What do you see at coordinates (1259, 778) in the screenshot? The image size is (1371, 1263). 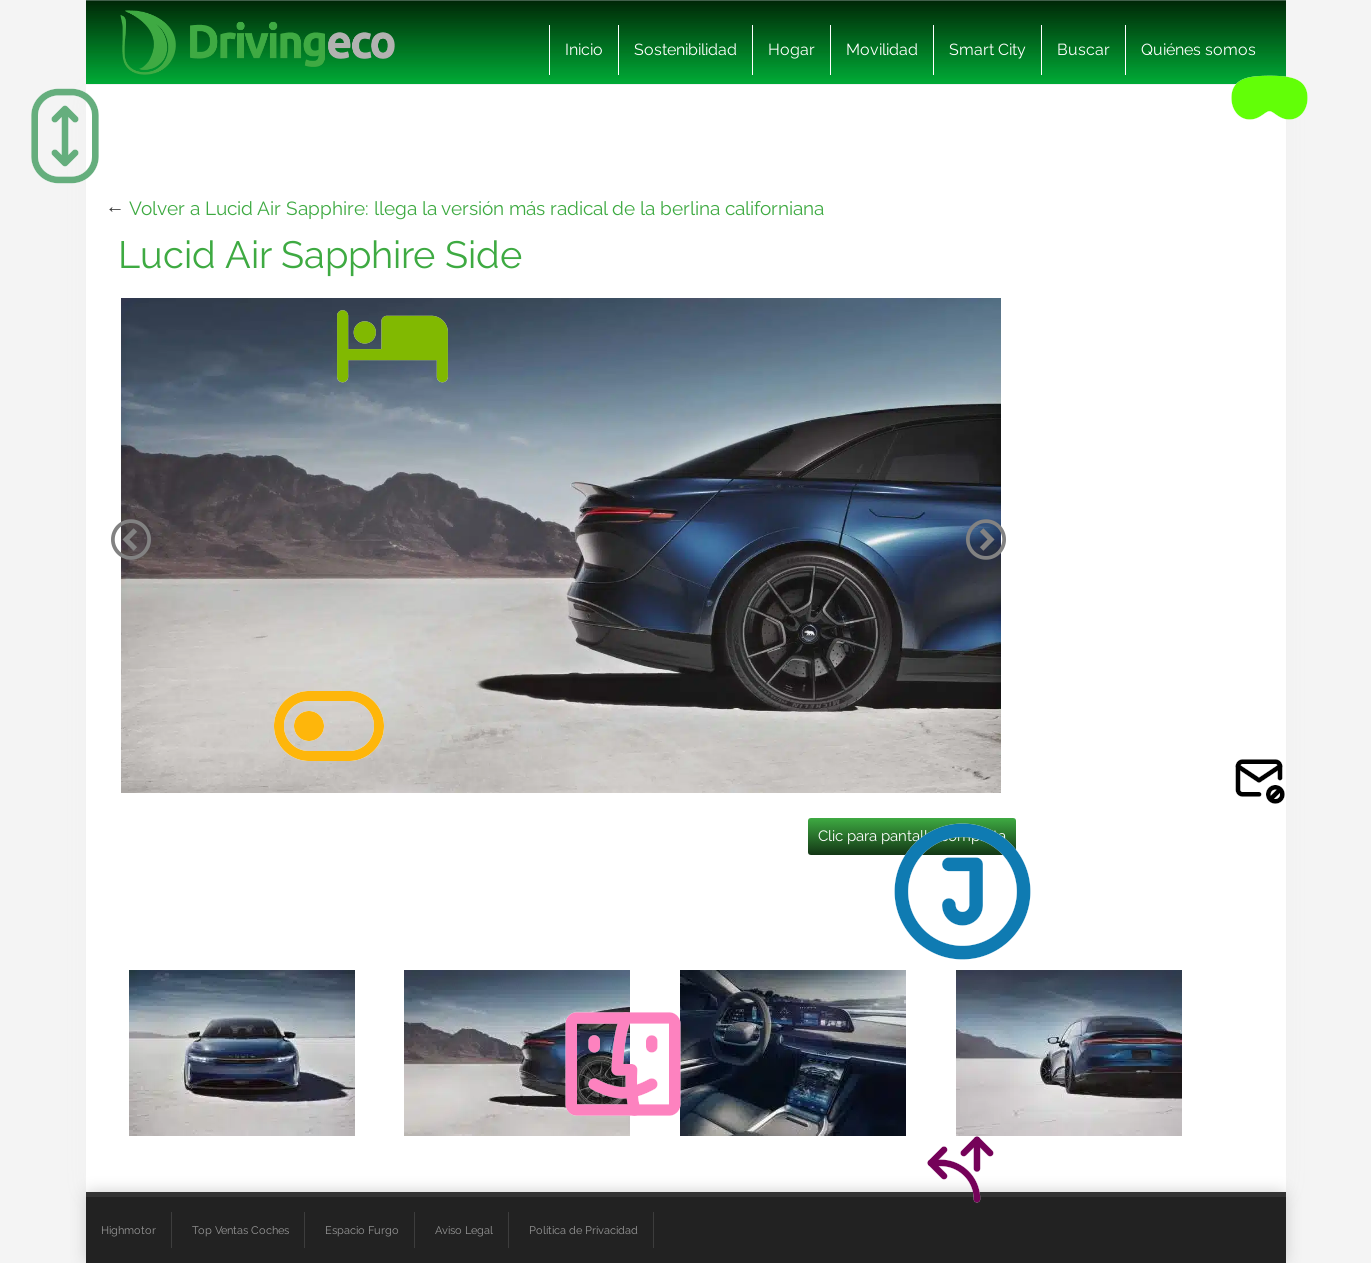 I see `cancel or unsend an email` at bounding box center [1259, 778].